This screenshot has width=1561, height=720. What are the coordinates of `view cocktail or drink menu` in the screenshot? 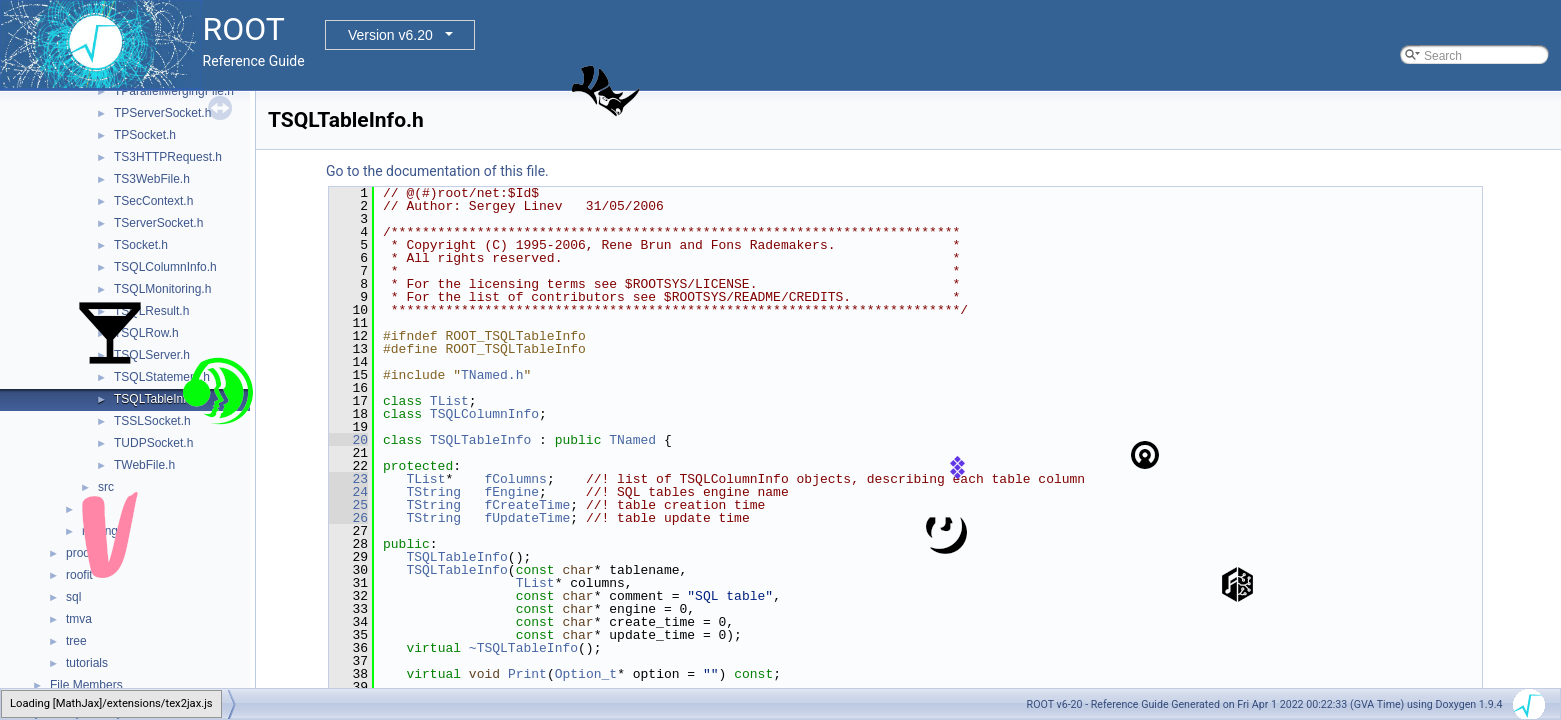 It's located at (110, 333).